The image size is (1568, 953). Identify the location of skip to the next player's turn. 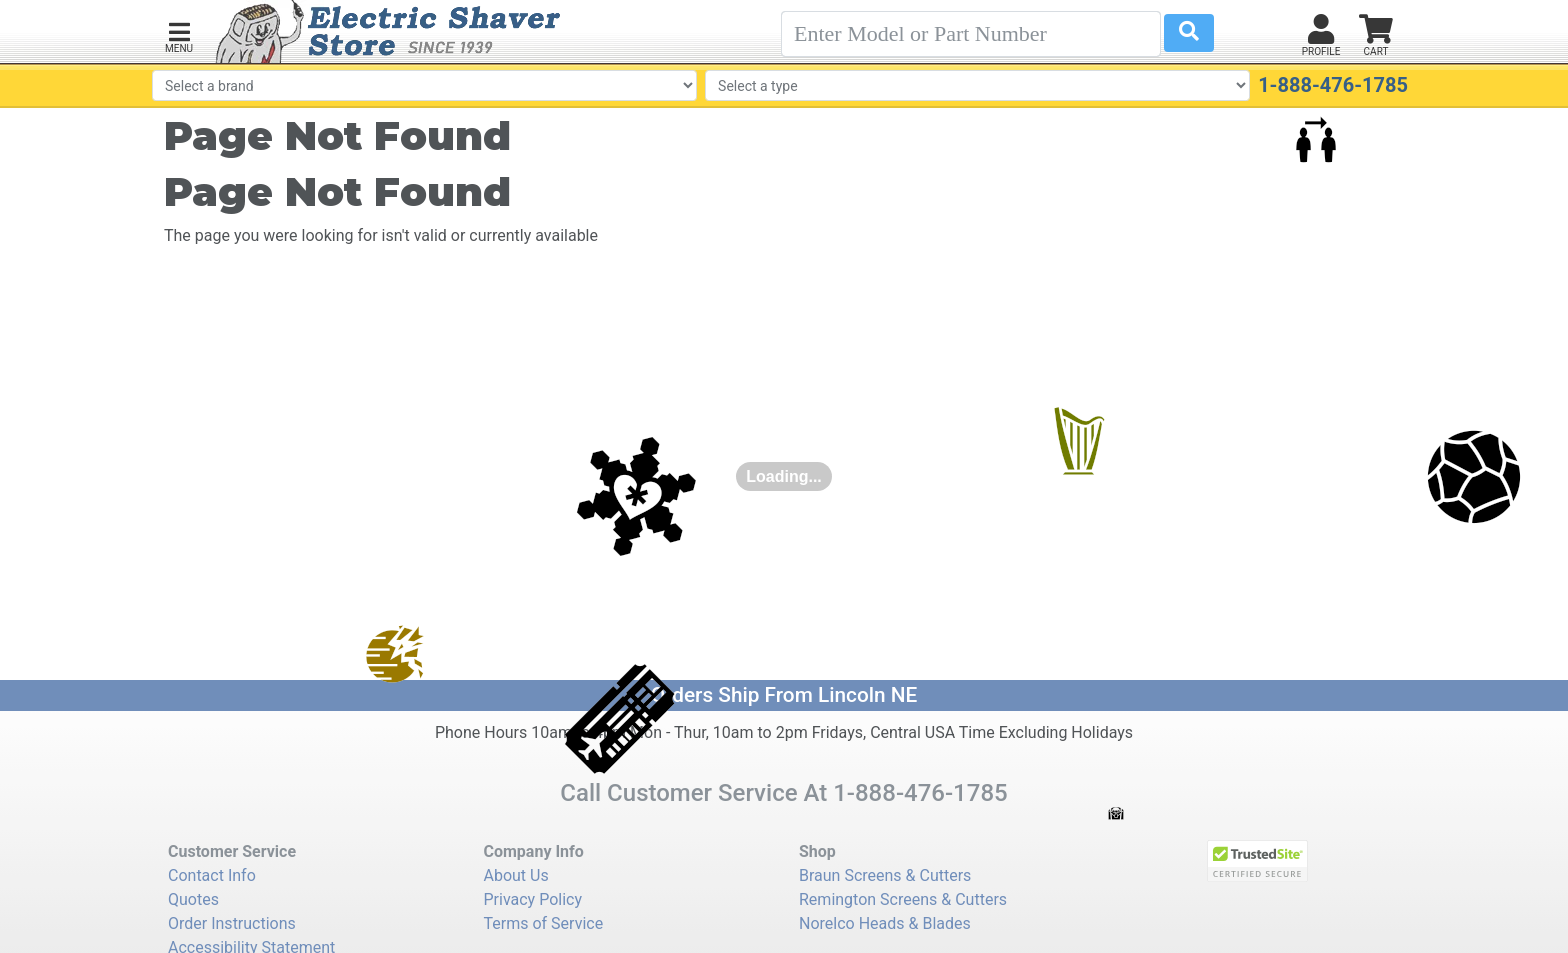
(1316, 140).